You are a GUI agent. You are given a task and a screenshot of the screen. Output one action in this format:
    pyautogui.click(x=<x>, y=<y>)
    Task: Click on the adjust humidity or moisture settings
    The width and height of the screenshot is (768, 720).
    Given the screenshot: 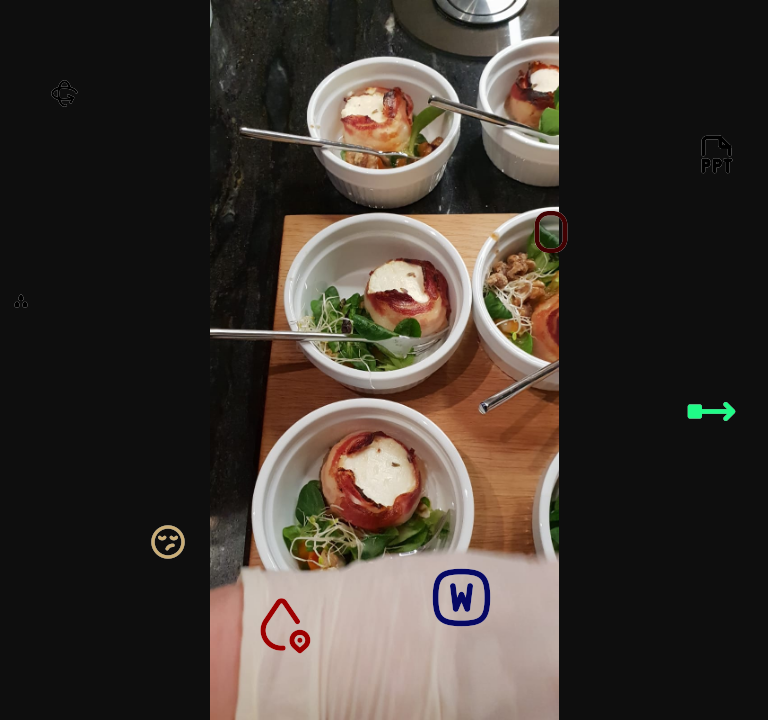 What is the action you would take?
    pyautogui.click(x=21, y=301)
    